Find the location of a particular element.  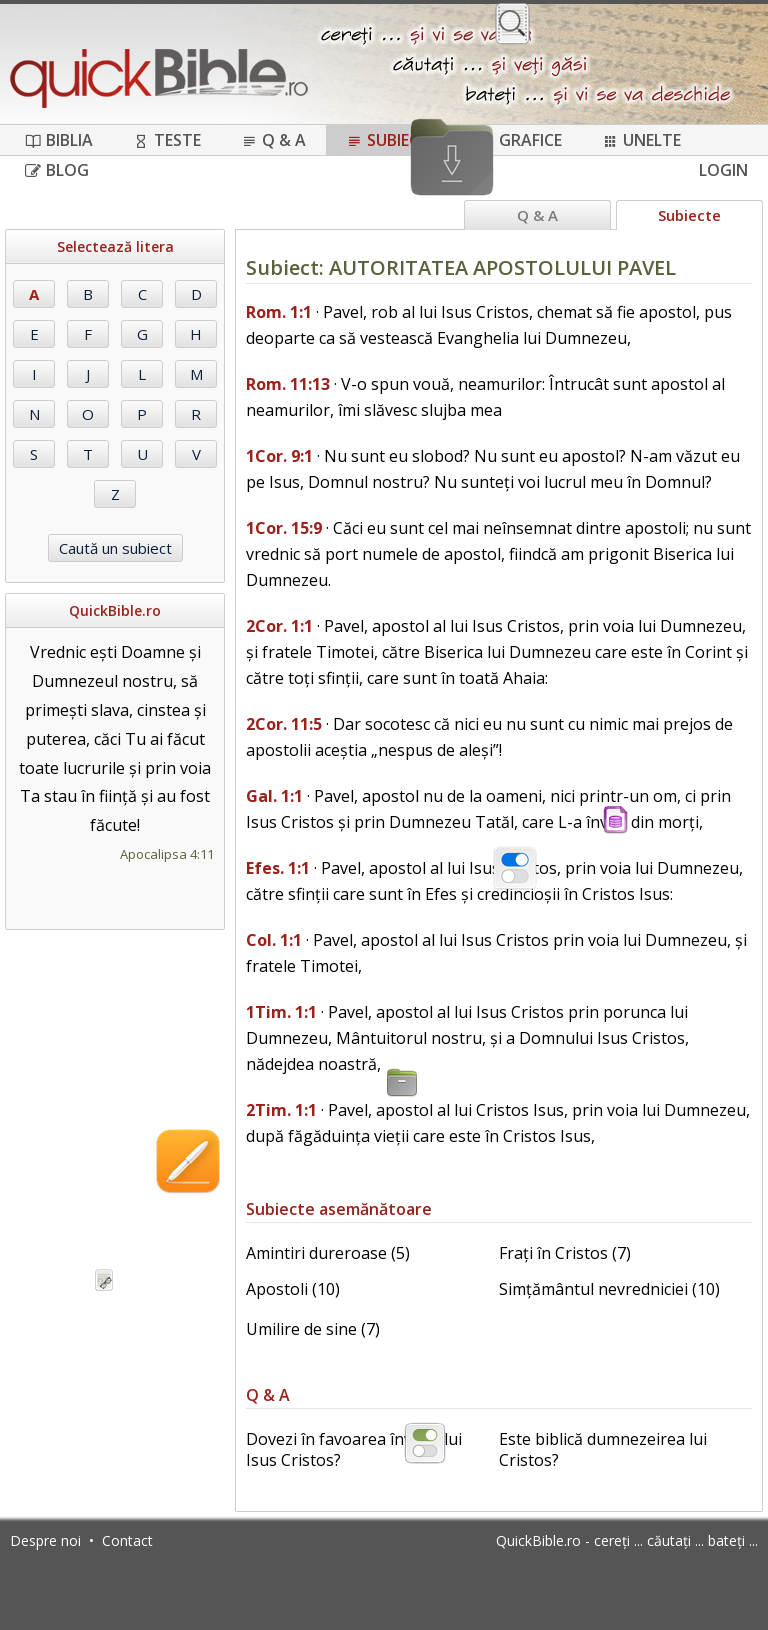

open file manager application is located at coordinates (402, 1082).